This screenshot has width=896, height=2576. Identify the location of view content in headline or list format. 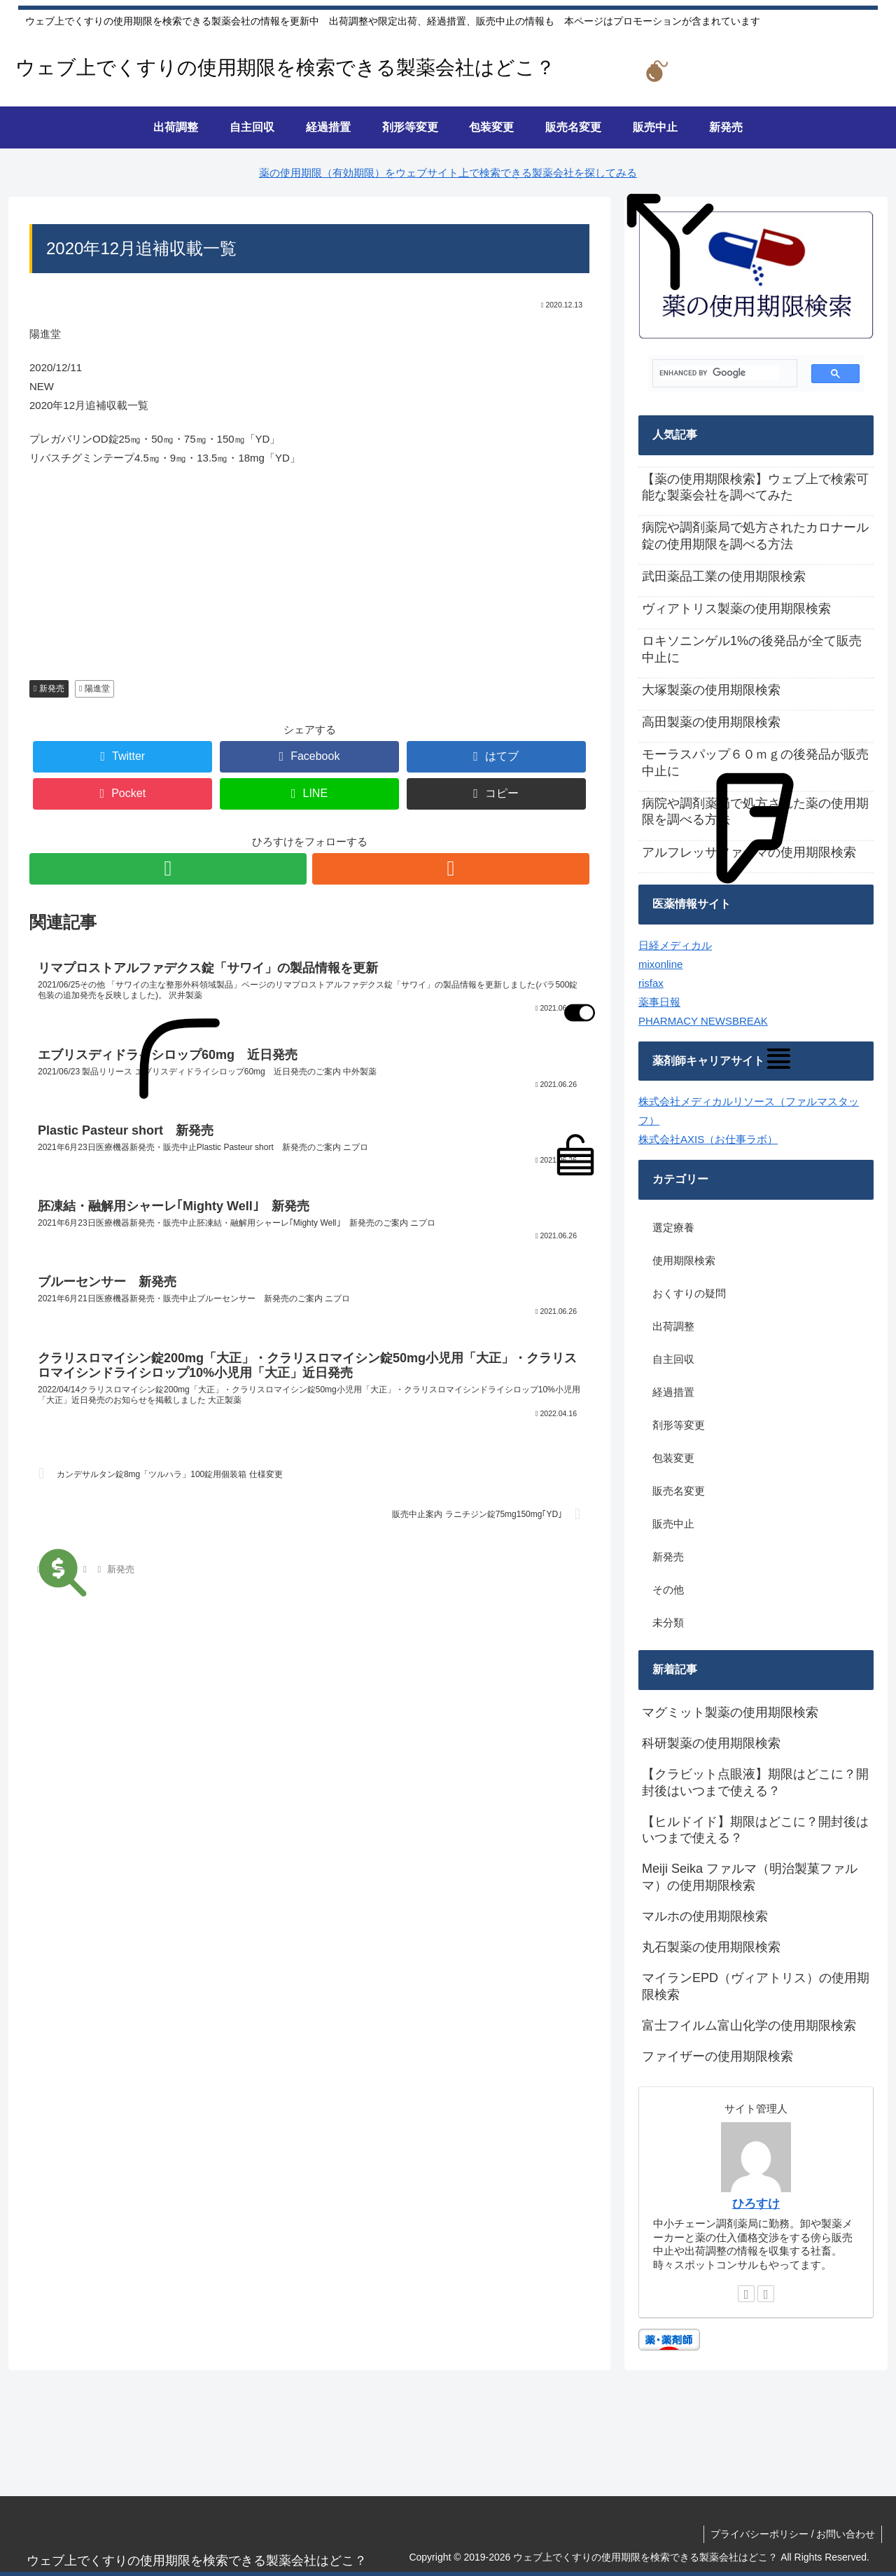
(778, 1058).